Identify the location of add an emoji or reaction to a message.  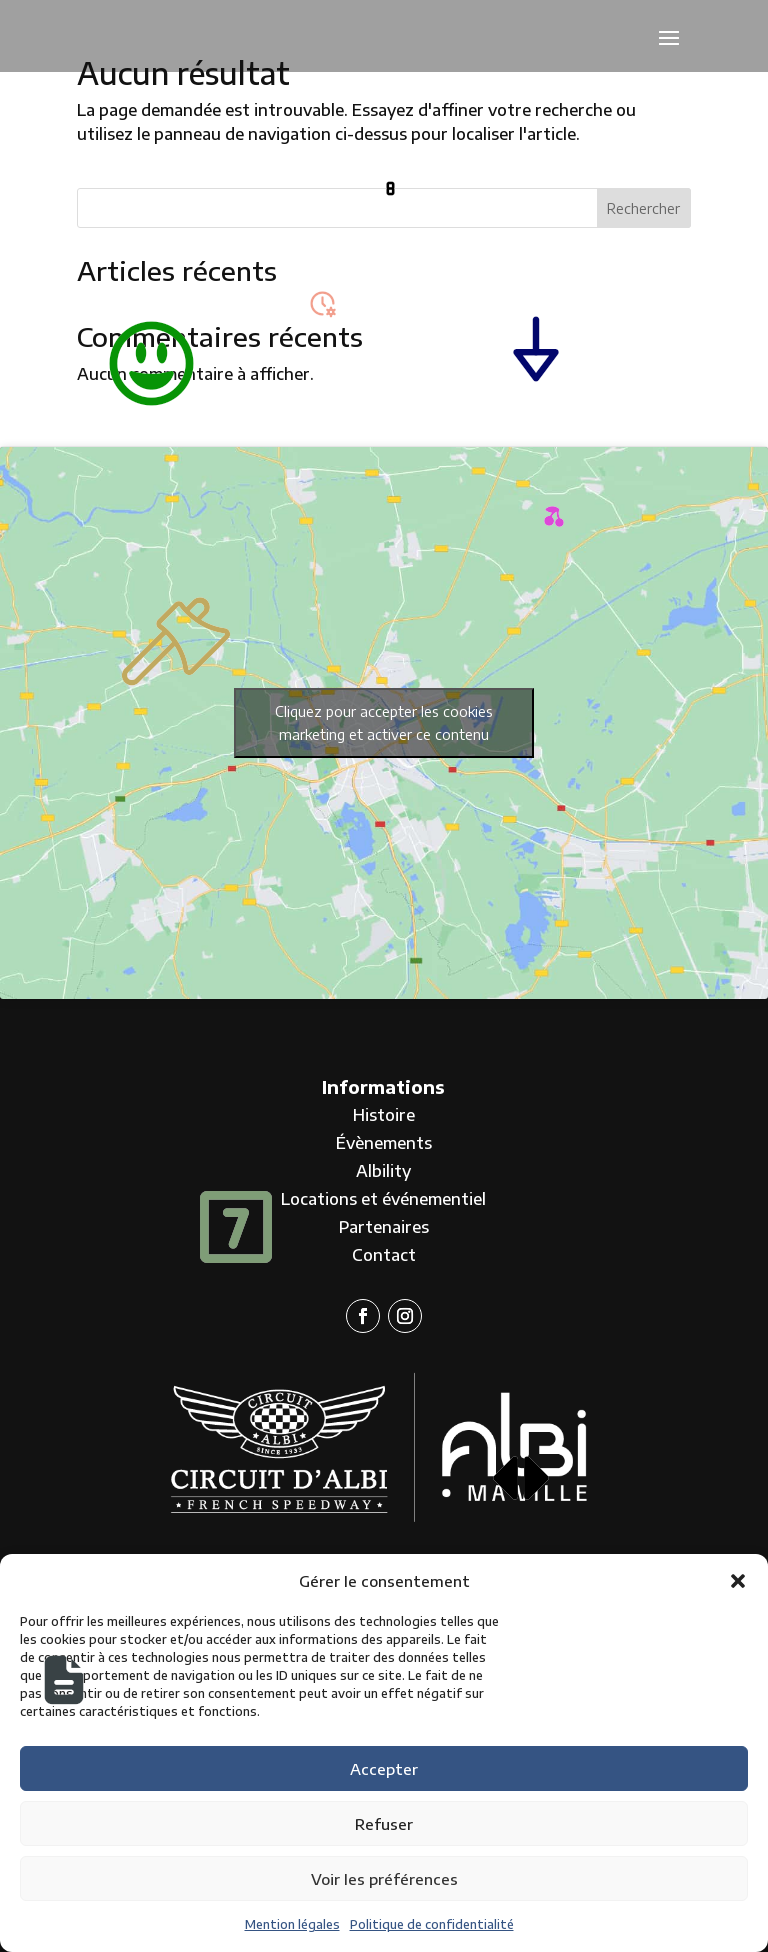
(151, 363).